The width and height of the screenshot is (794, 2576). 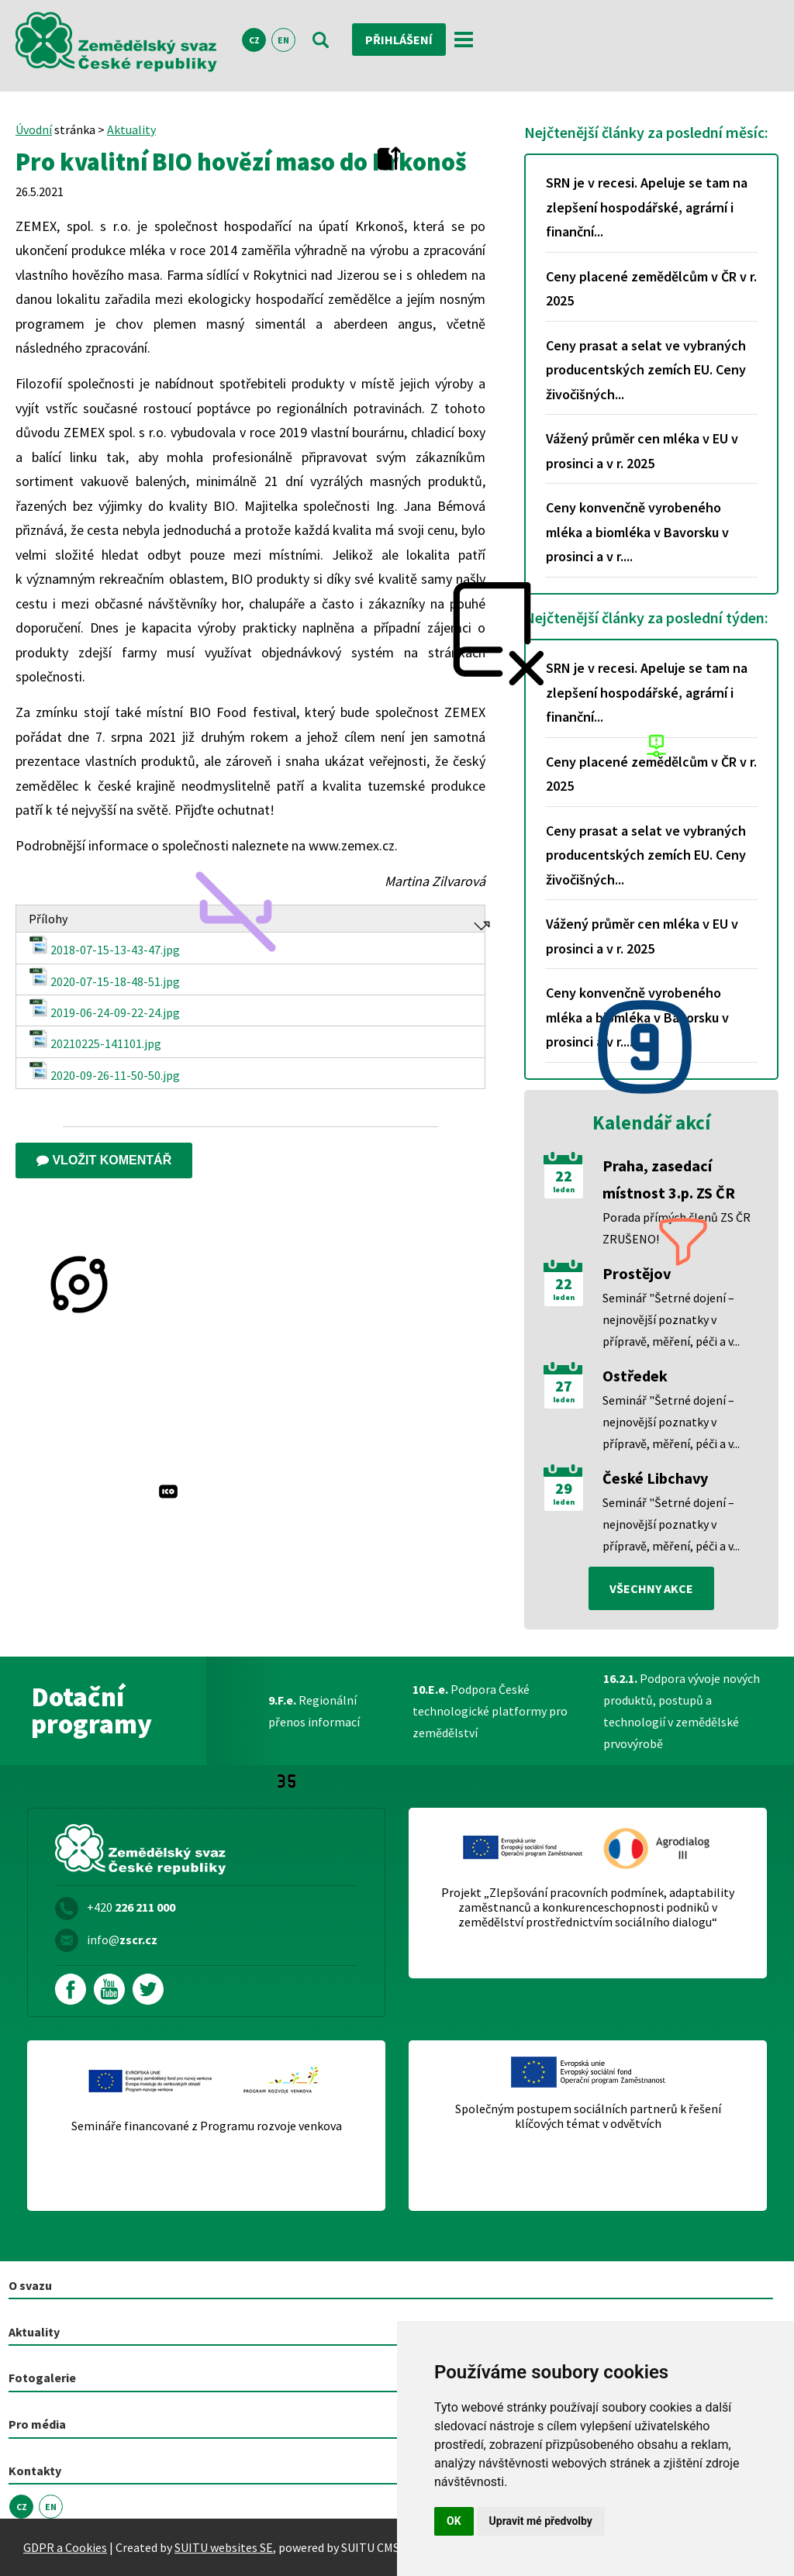 What do you see at coordinates (286, 1781) in the screenshot?
I see `indicates item number 35 in a list or sequence` at bounding box center [286, 1781].